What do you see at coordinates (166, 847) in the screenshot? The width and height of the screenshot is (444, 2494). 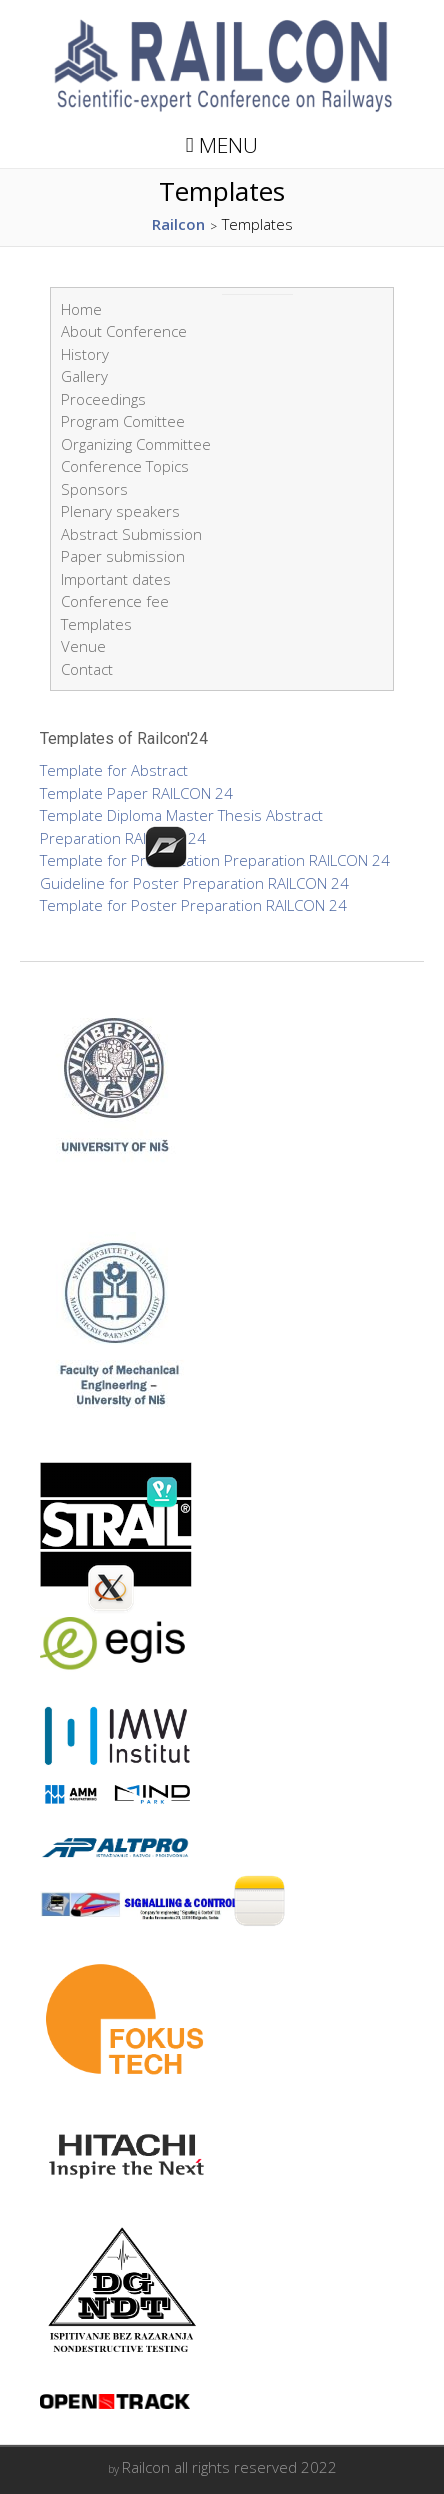 I see `launch need for speed shift racing game` at bounding box center [166, 847].